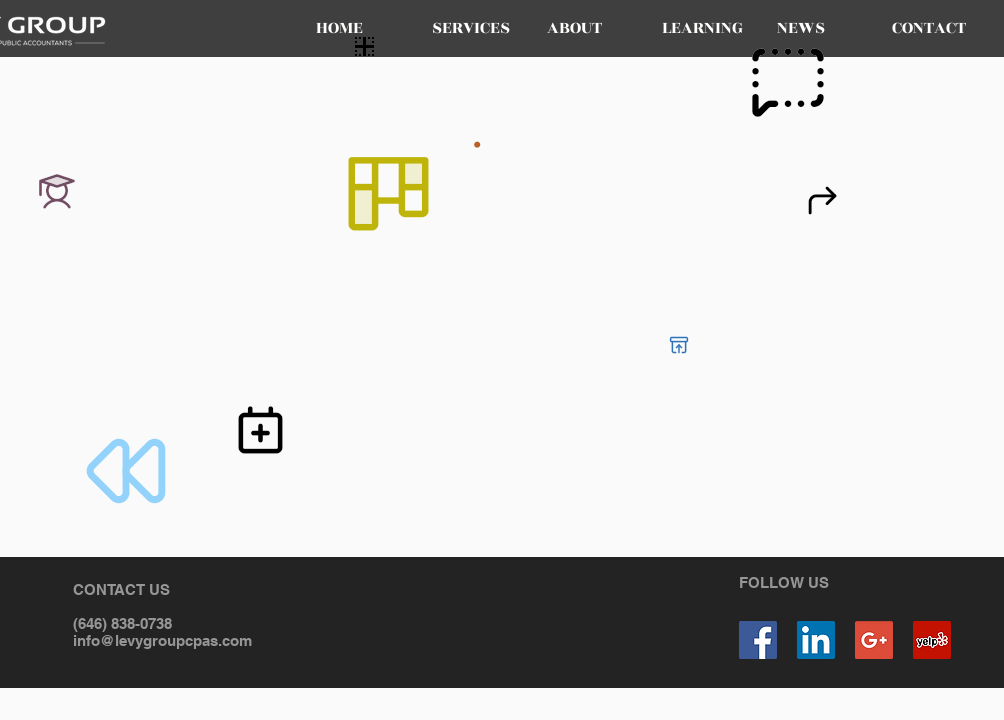  What do you see at coordinates (788, 81) in the screenshot?
I see `compose a draft message` at bounding box center [788, 81].